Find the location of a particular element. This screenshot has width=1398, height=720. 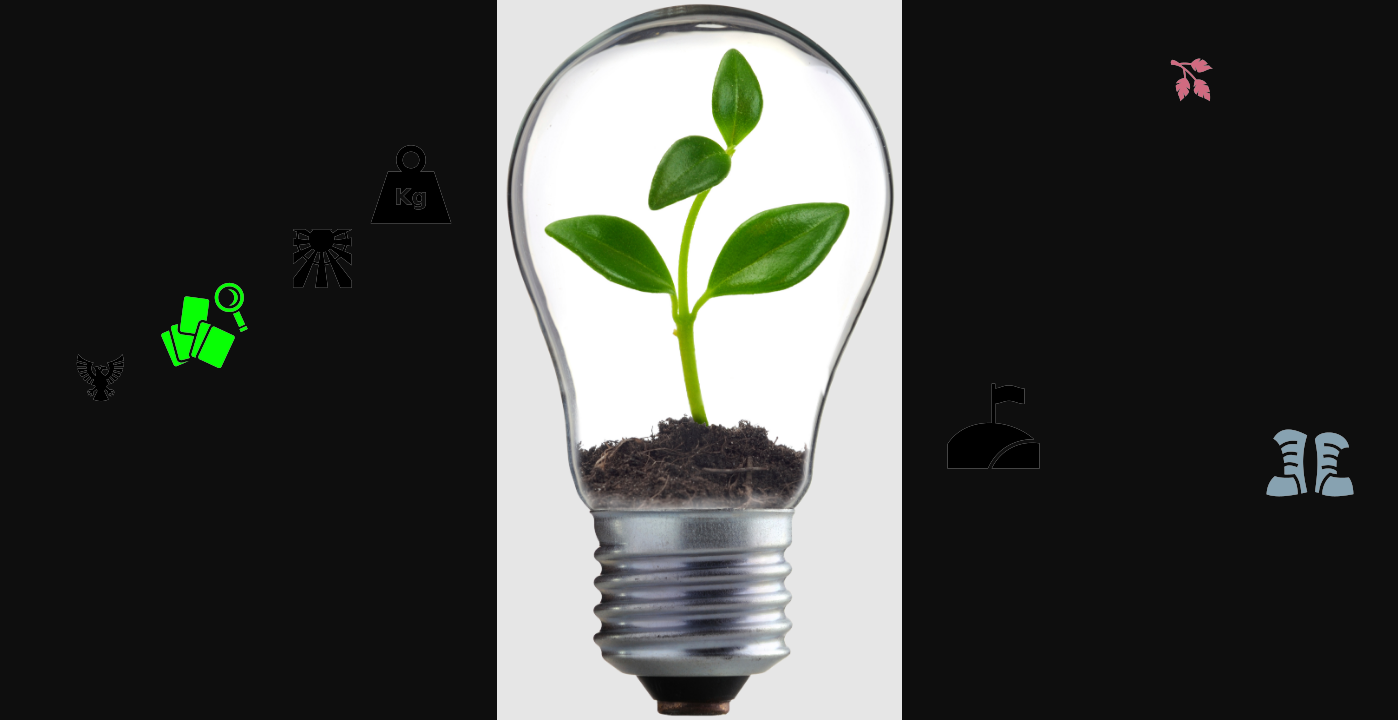

equip steel-toe boots to your character is located at coordinates (1310, 462).